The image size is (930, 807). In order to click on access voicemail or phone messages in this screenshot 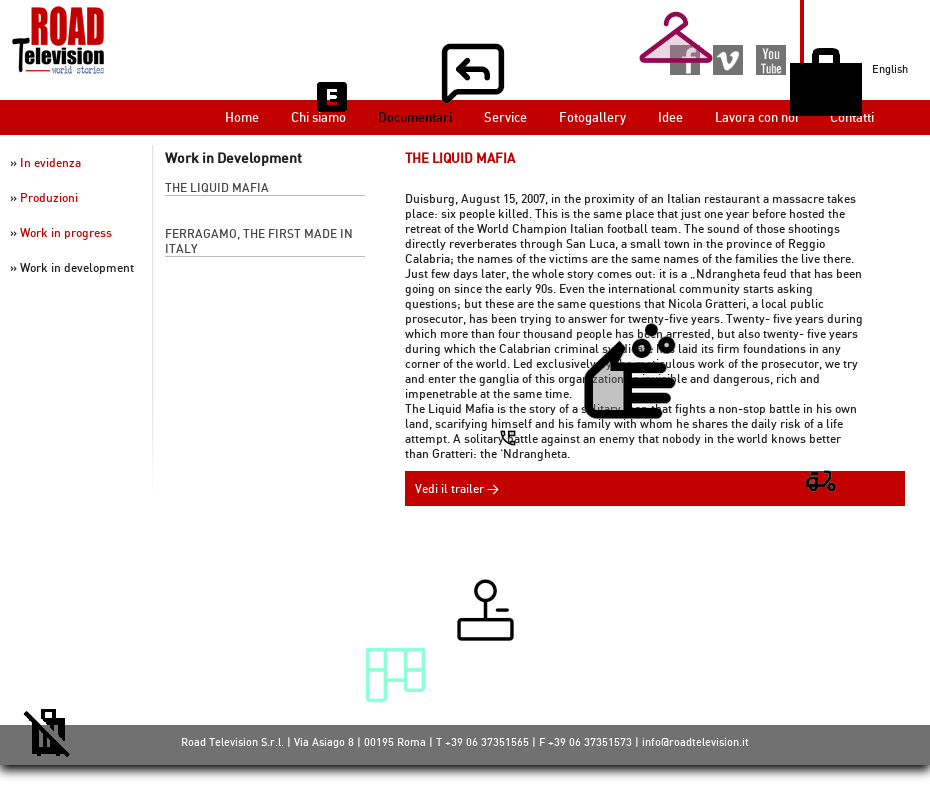, I will do `click(508, 438)`.